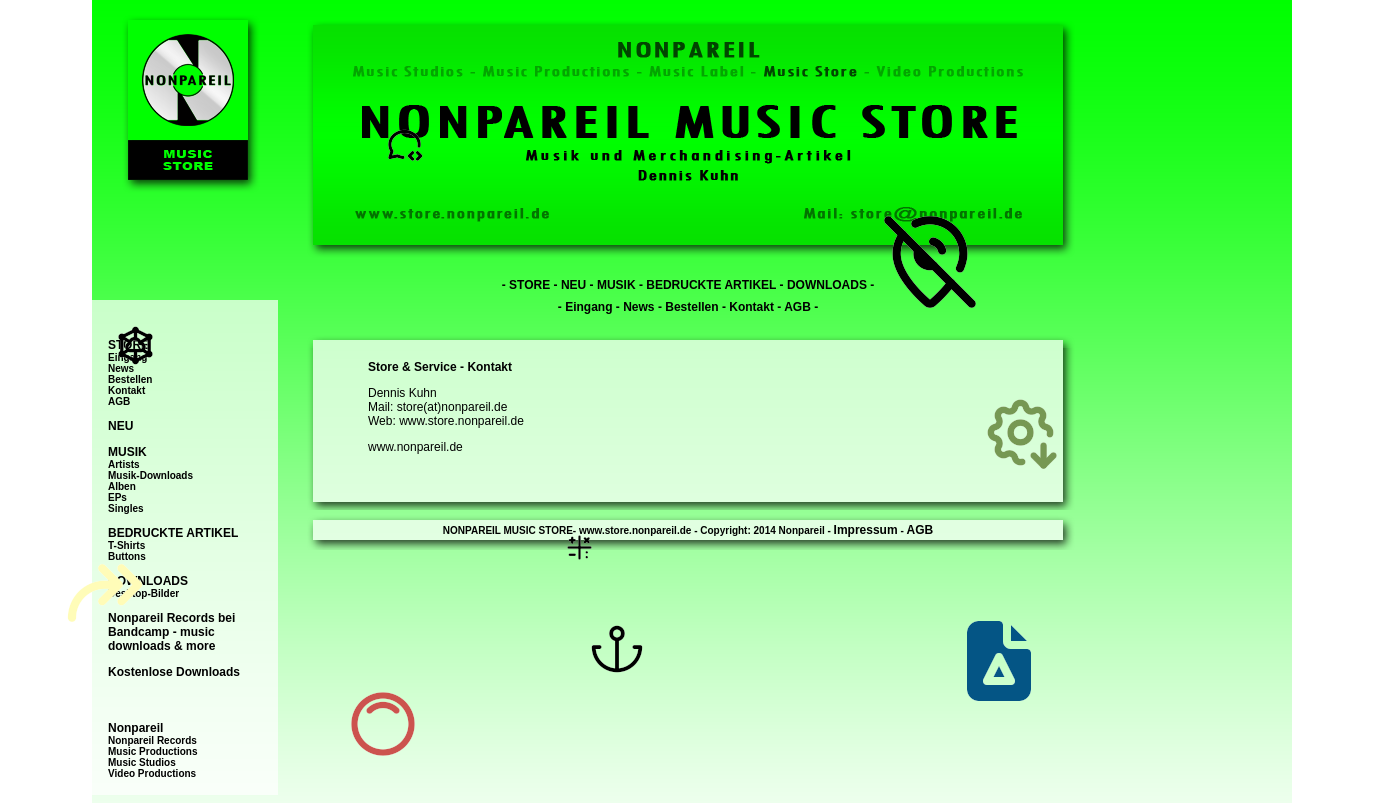  What do you see at coordinates (383, 724) in the screenshot?
I see `apply inner shadow effect to top edge` at bounding box center [383, 724].